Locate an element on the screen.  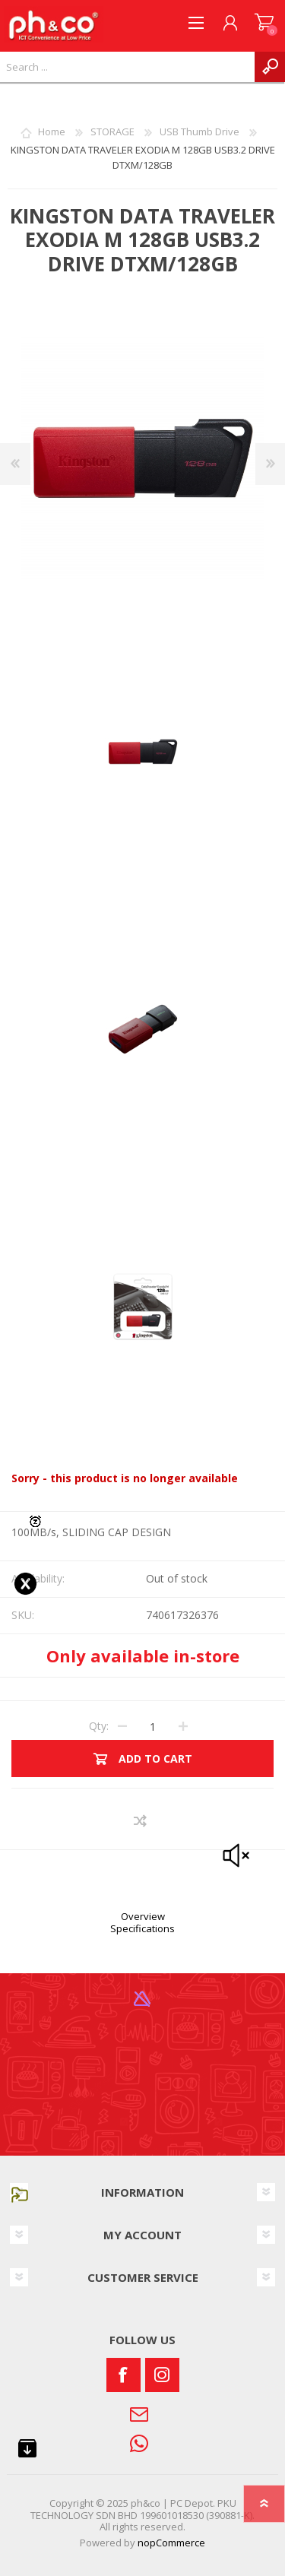
create a symbolic link to this folder is located at coordinates (20, 2194).